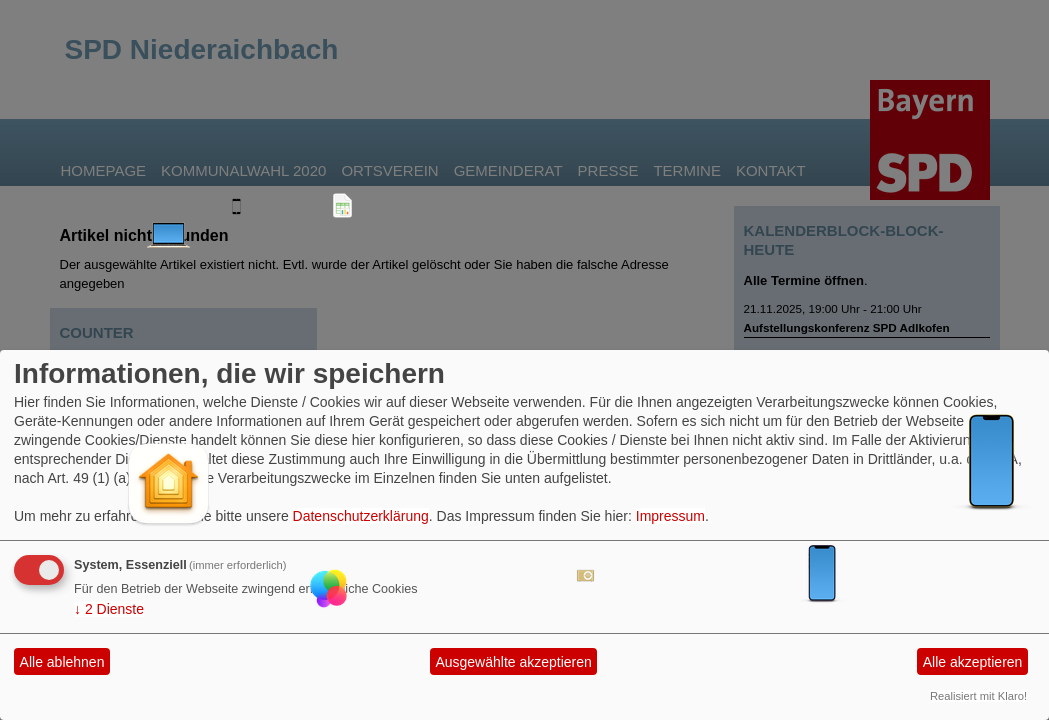  I want to click on access game center account settings, so click(328, 588).